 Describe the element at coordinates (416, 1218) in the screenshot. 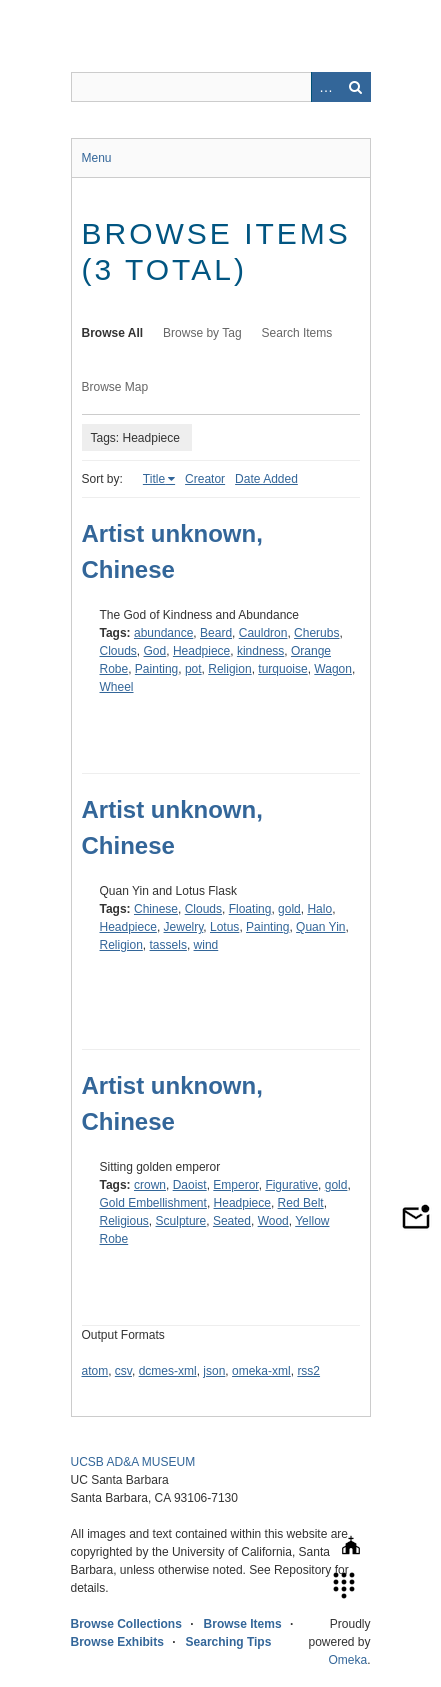

I see `indicates an unread email in your inbox` at that location.